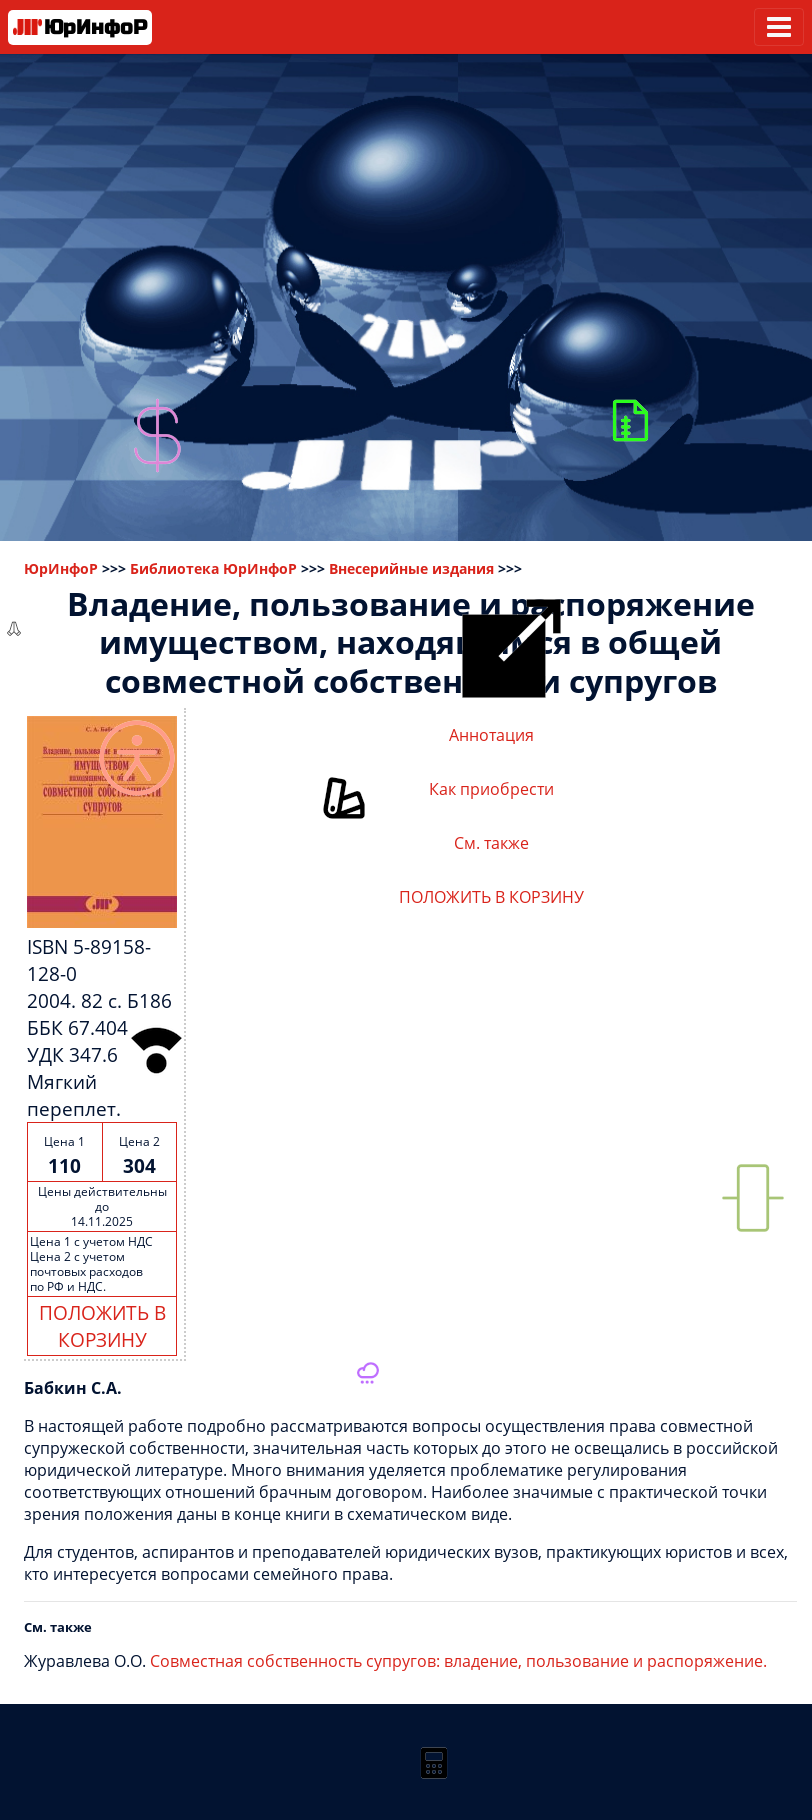  Describe the element at coordinates (157, 435) in the screenshot. I see `view pricing or payment options` at that location.